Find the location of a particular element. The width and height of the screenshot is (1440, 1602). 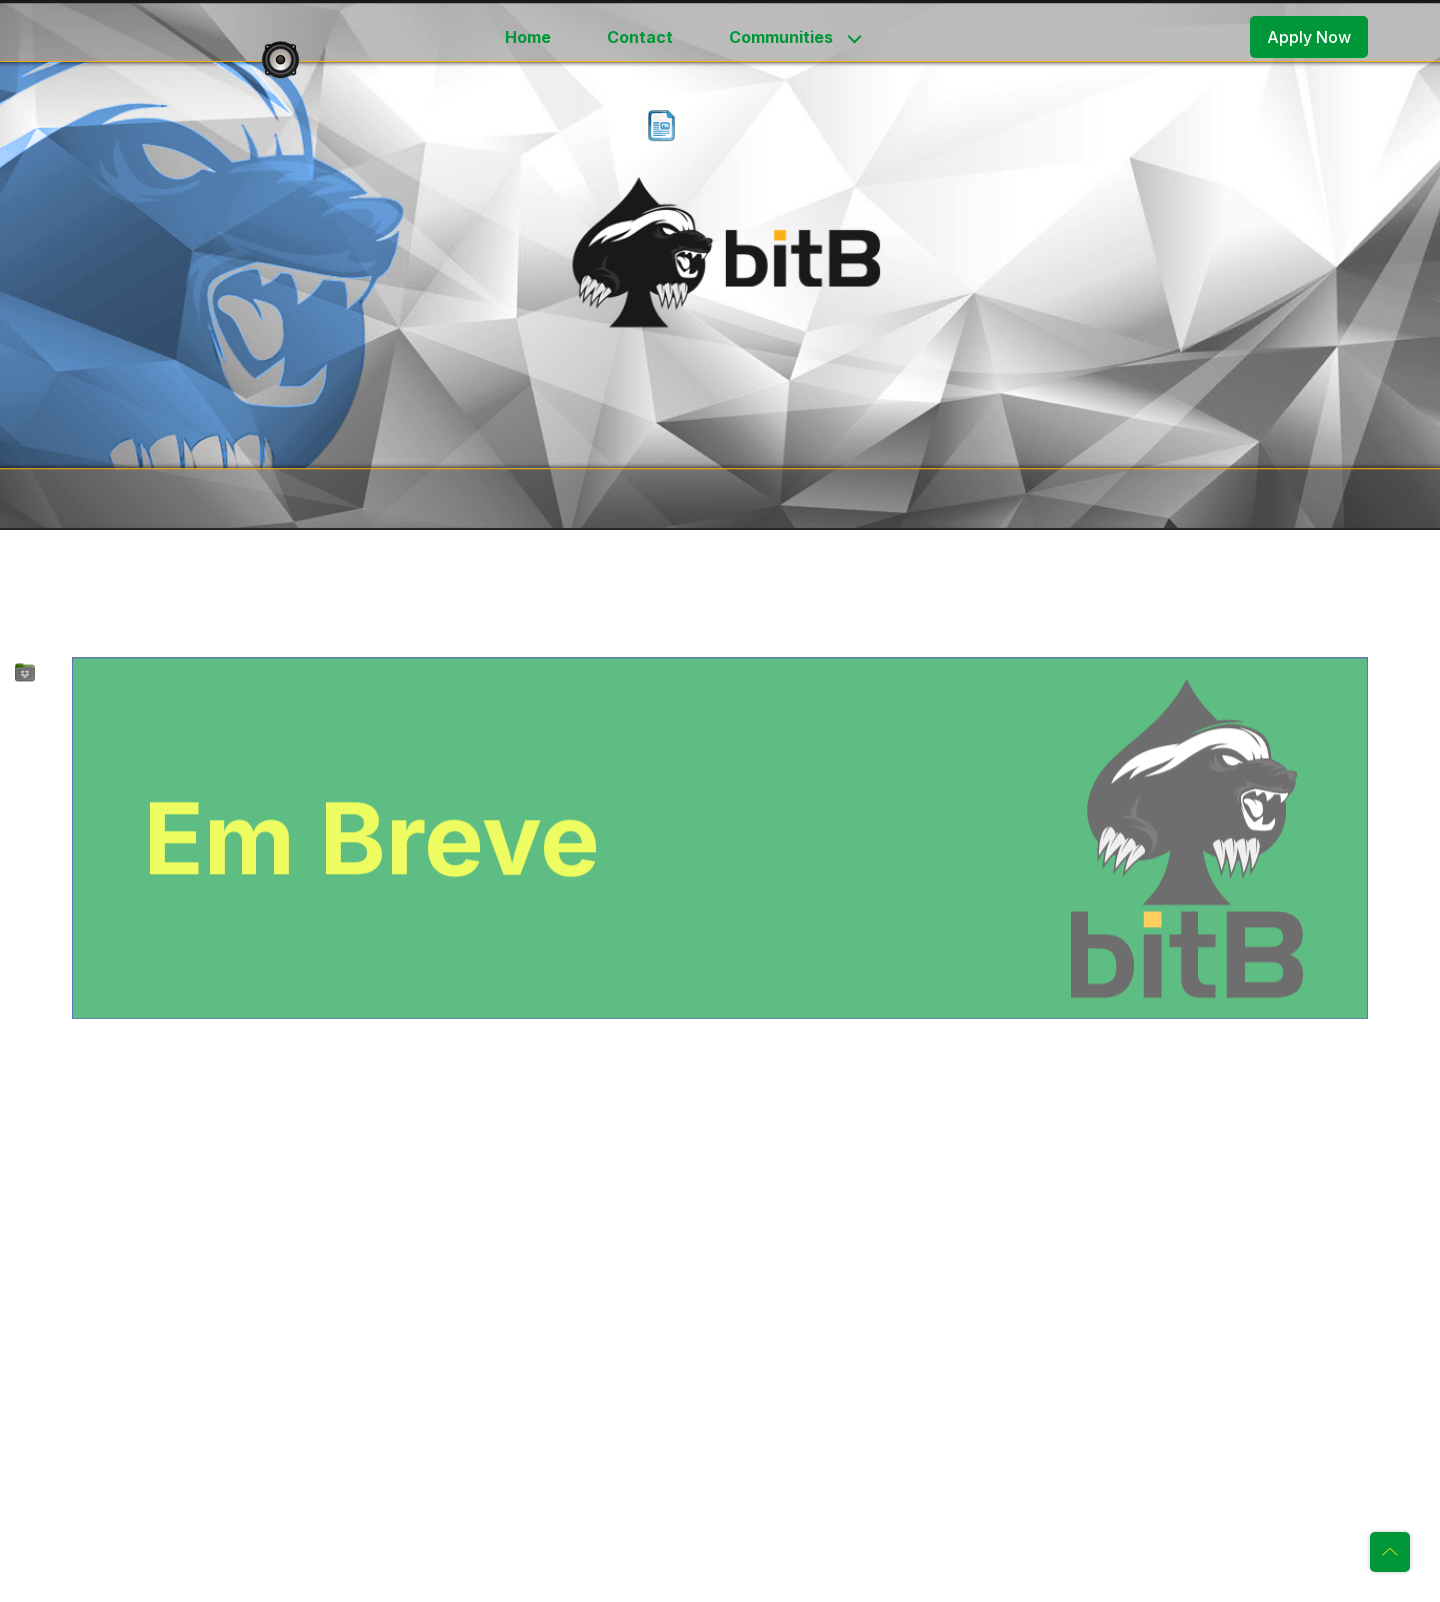

adjust speaker or audio output volume is located at coordinates (280, 59).